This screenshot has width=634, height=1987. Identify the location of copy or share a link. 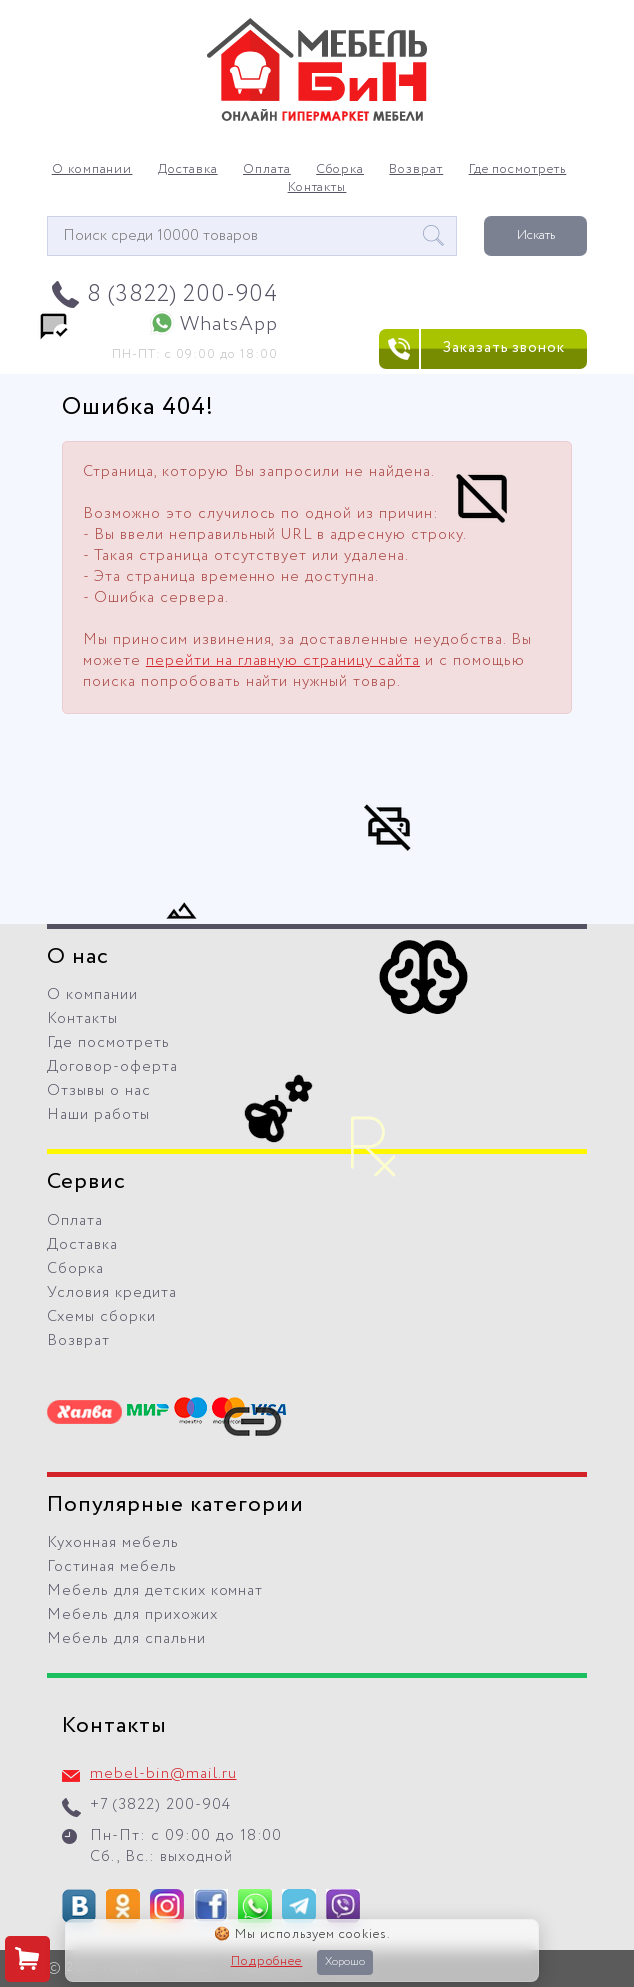
(252, 1421).